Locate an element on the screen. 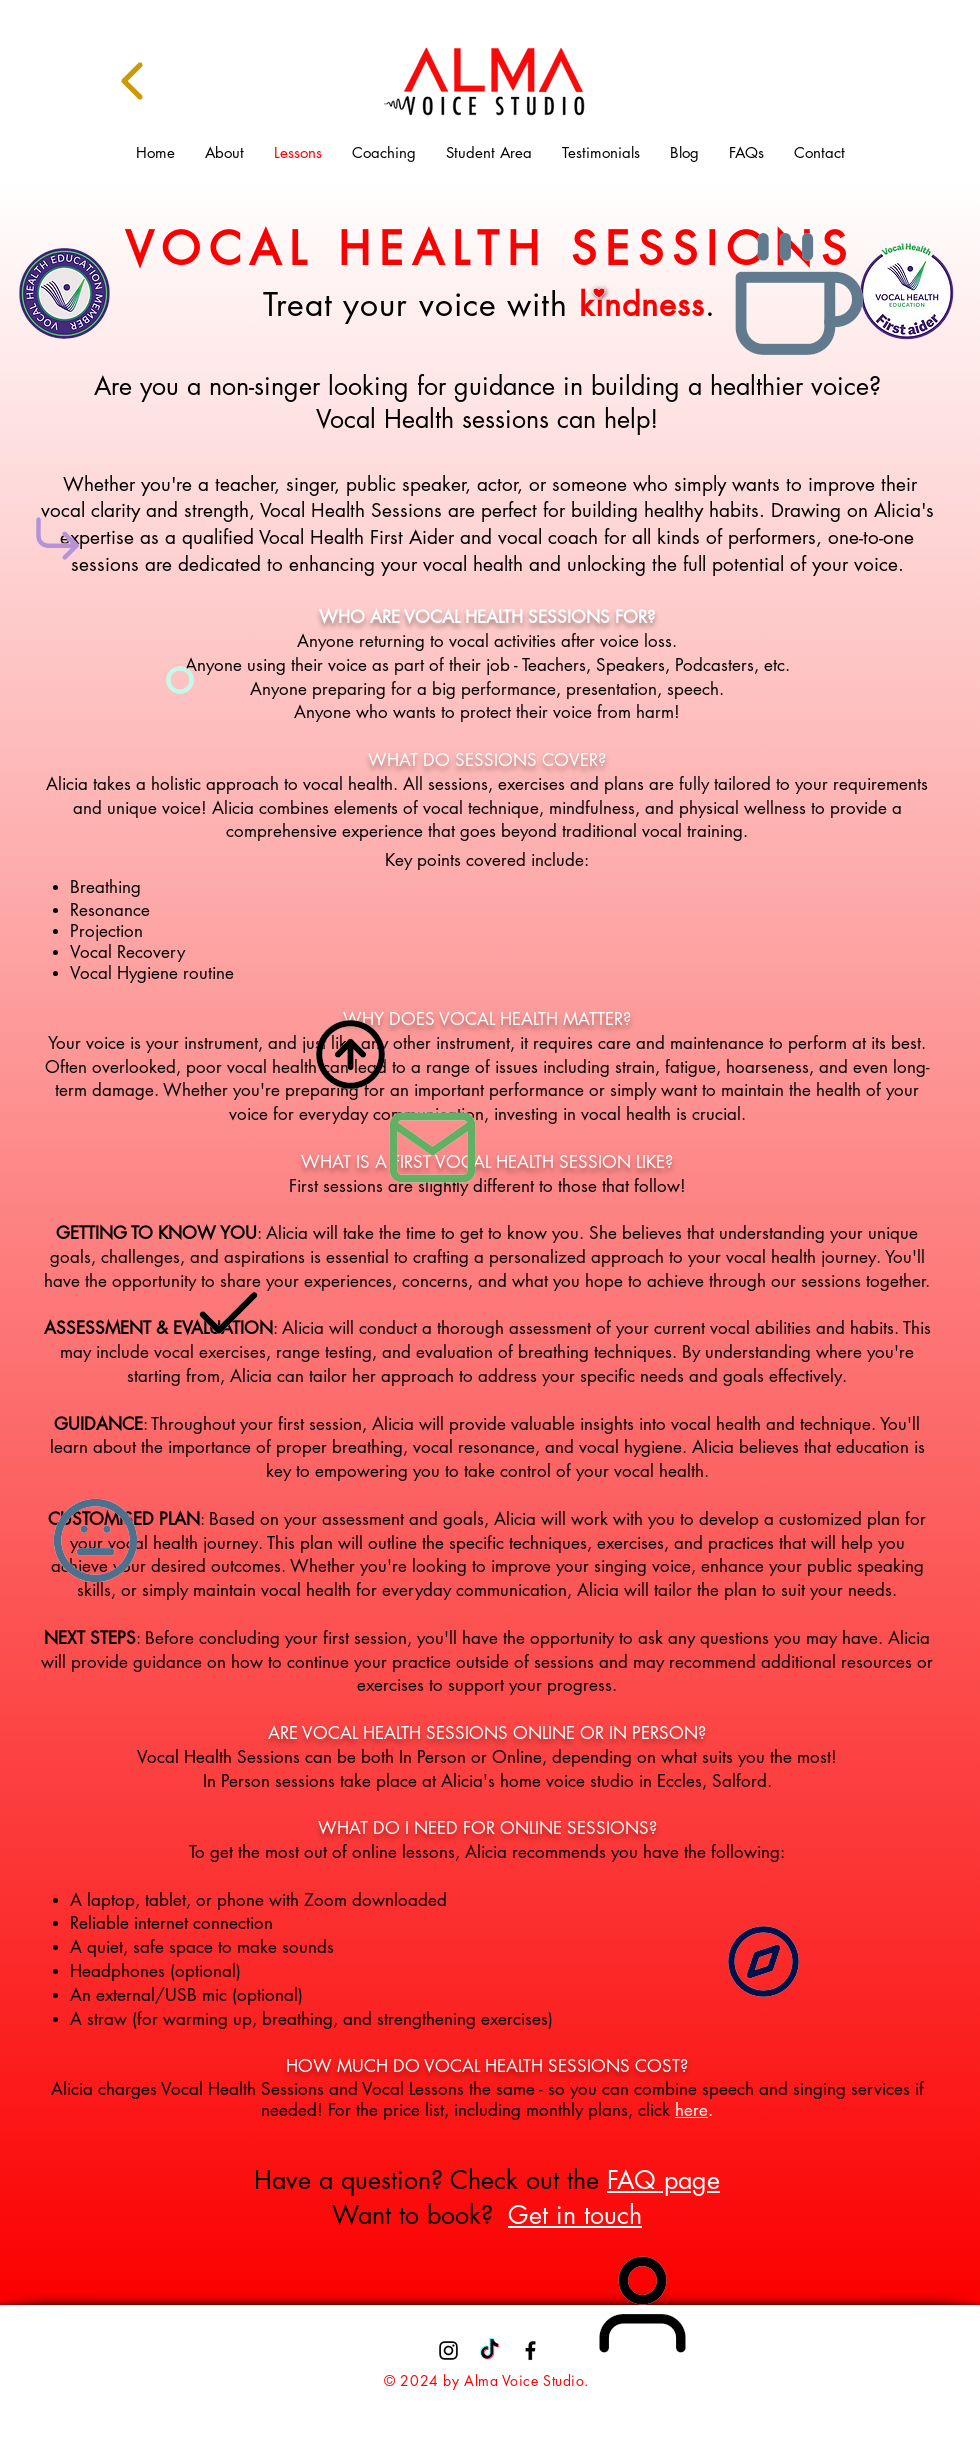  open your email inbox is located at coordinates (432, 1147).